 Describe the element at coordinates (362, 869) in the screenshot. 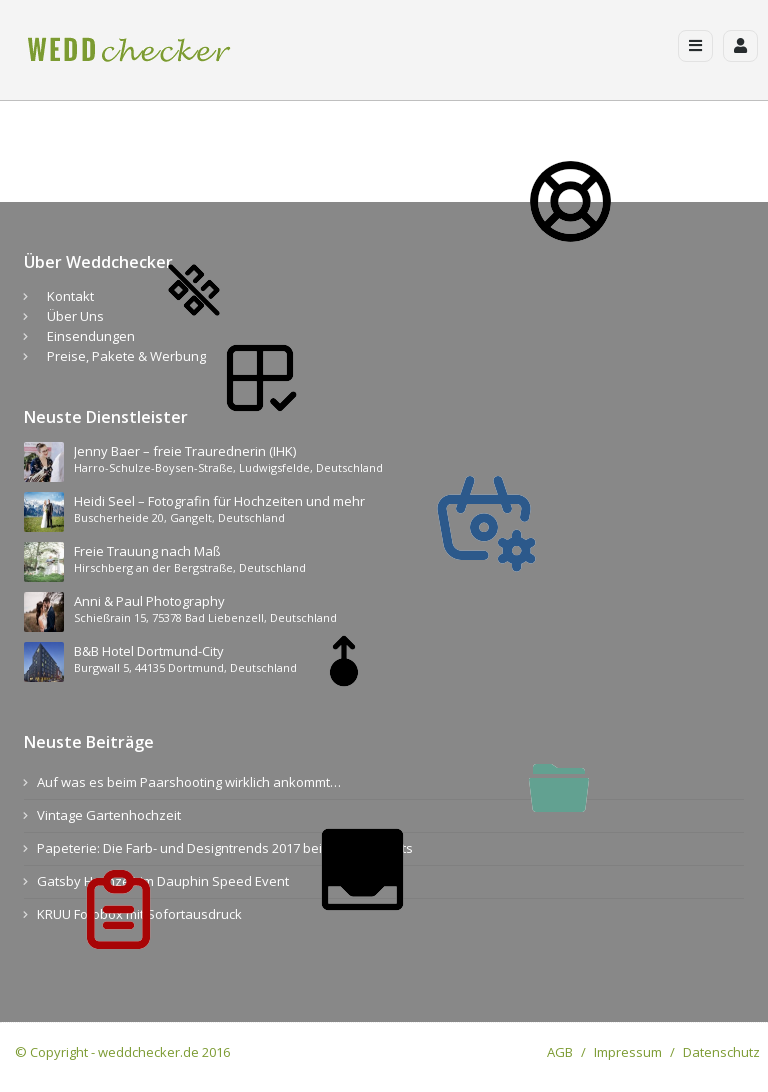

I see `access your inbox or messages` at that location.